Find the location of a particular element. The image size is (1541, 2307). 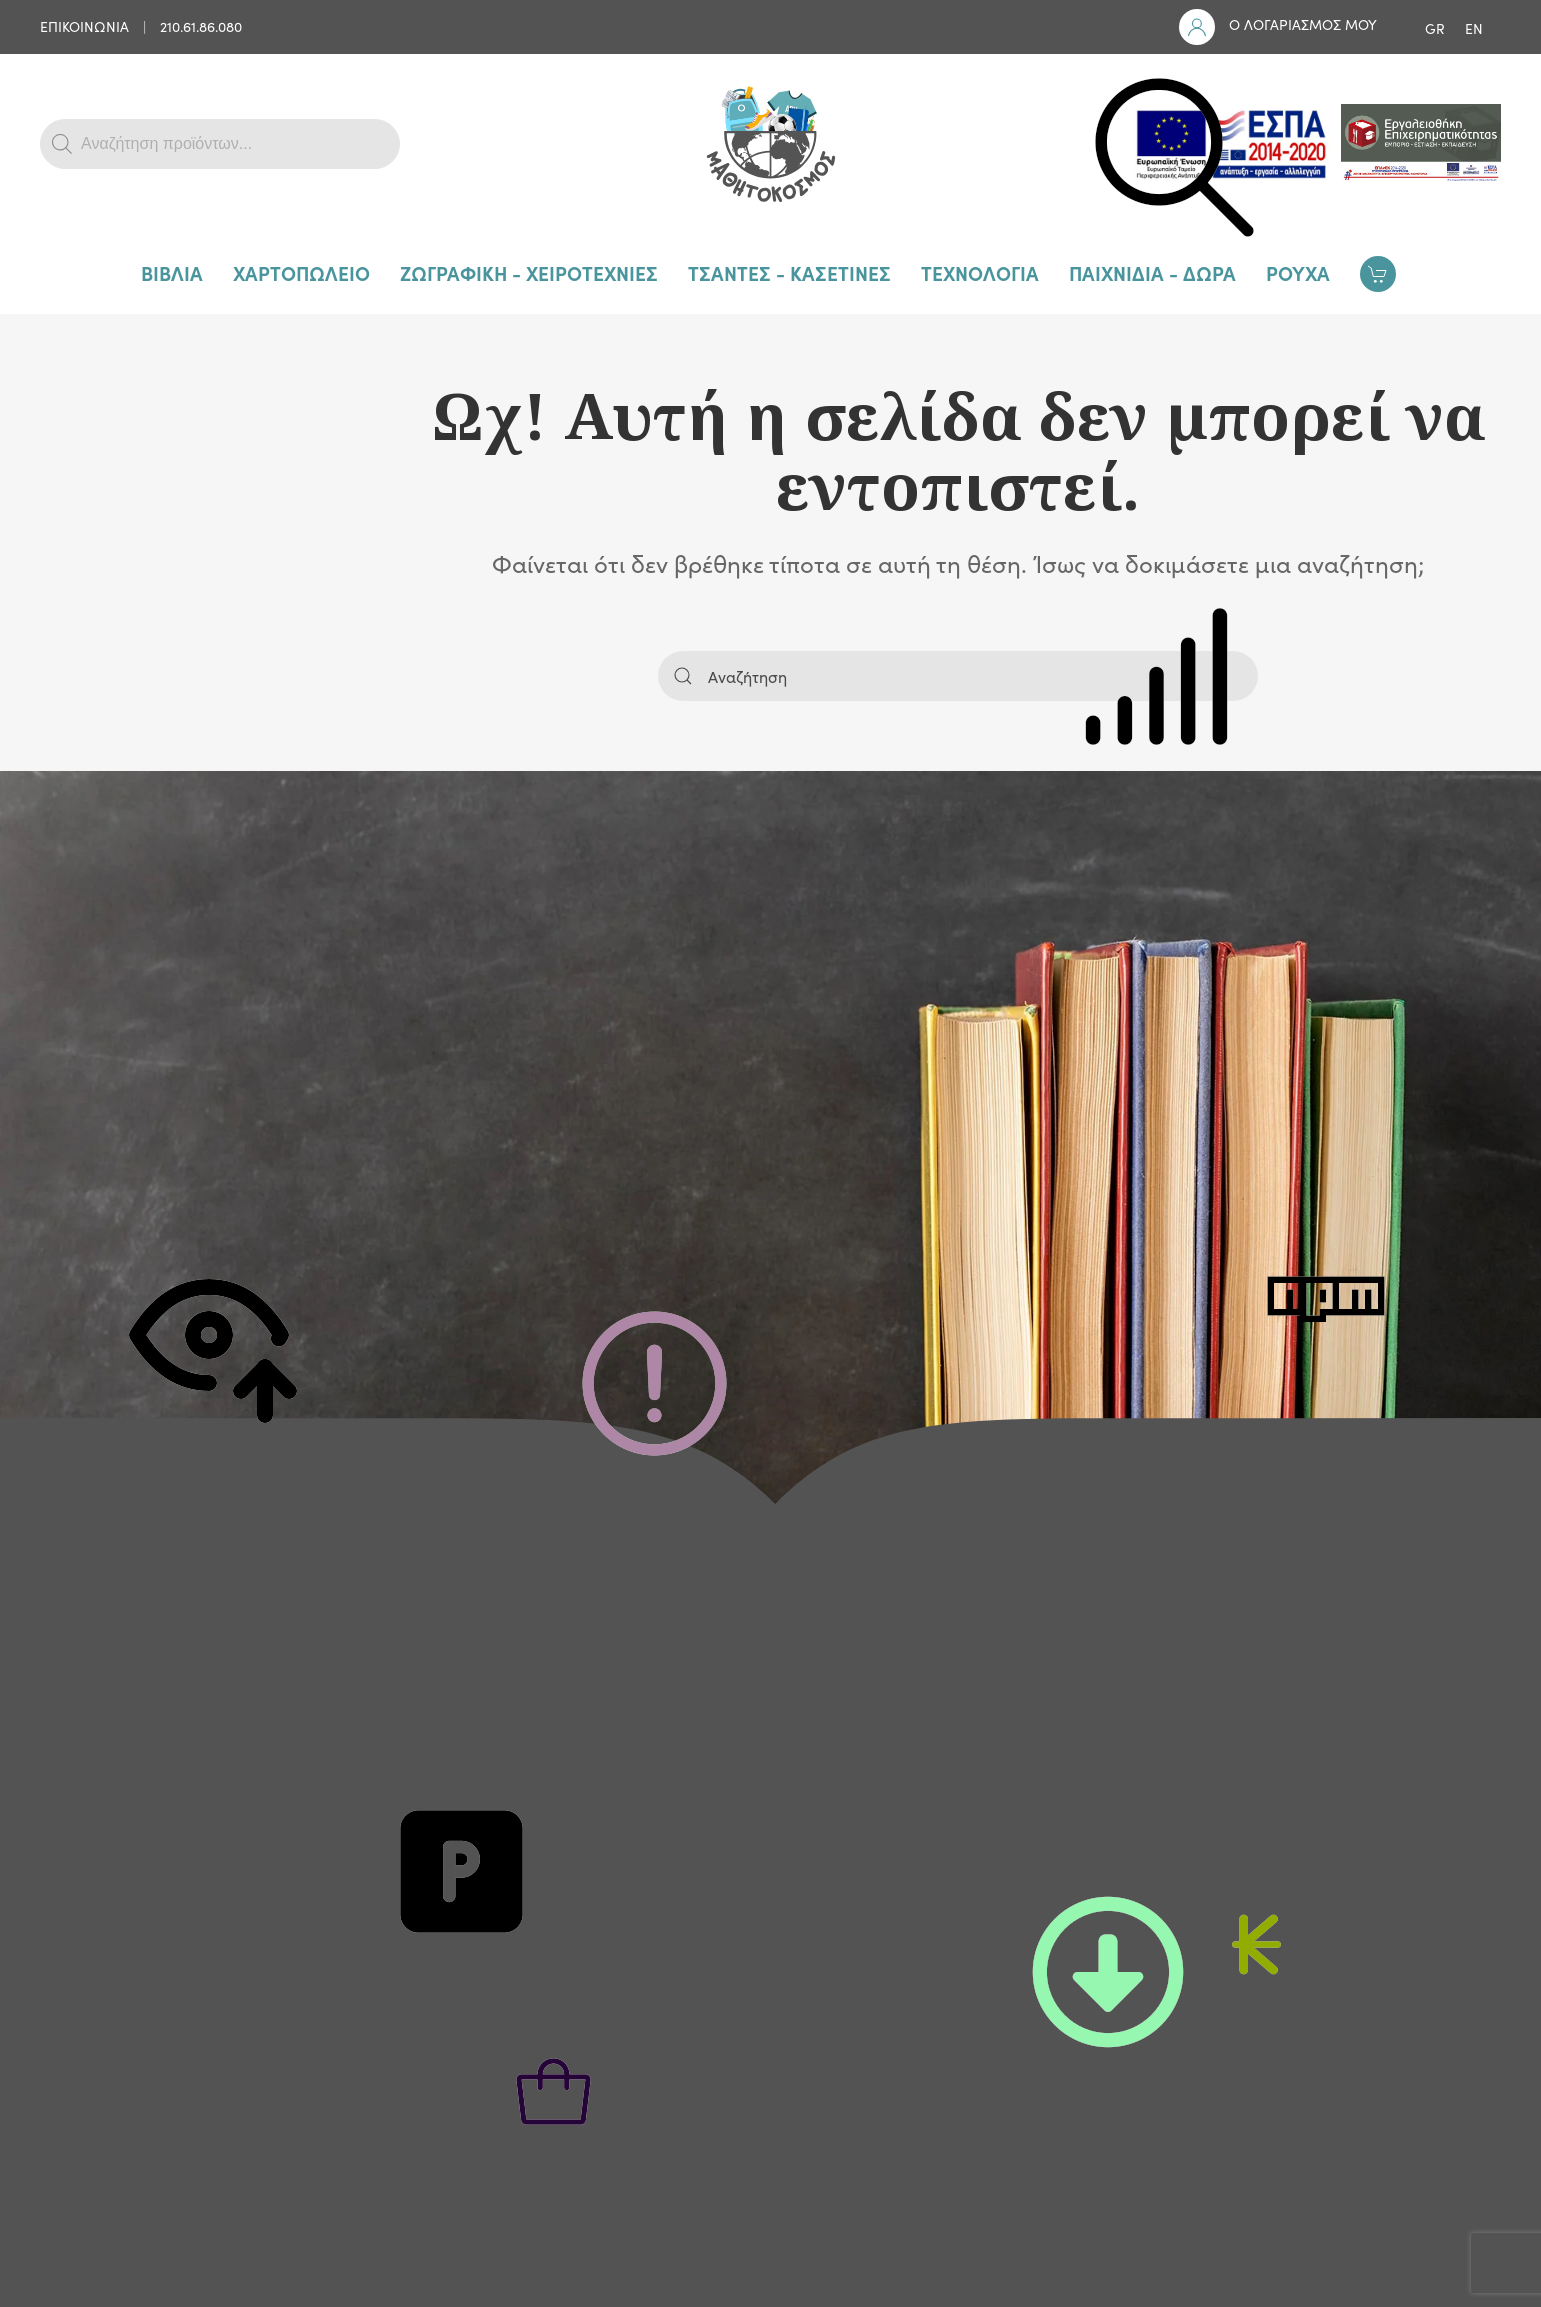

indicates a warning or alert that needs attention is located at coordinates (654, 1383).